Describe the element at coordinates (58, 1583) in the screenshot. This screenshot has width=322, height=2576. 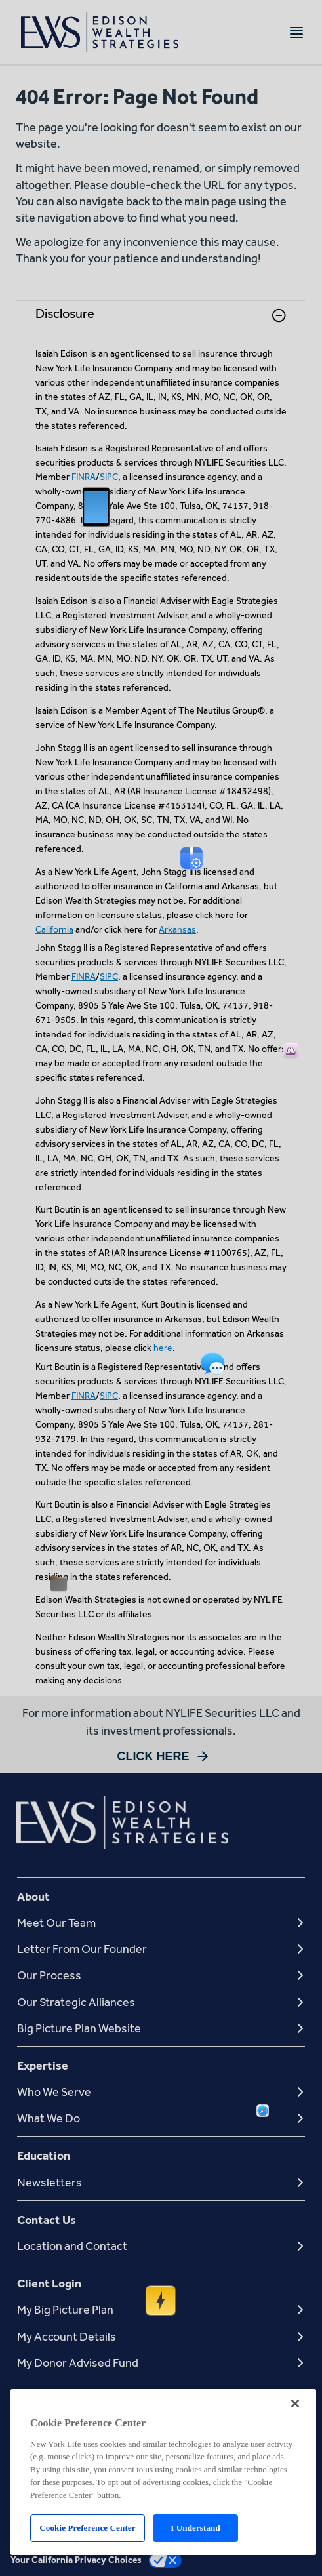
I see `open file folder` at that location.